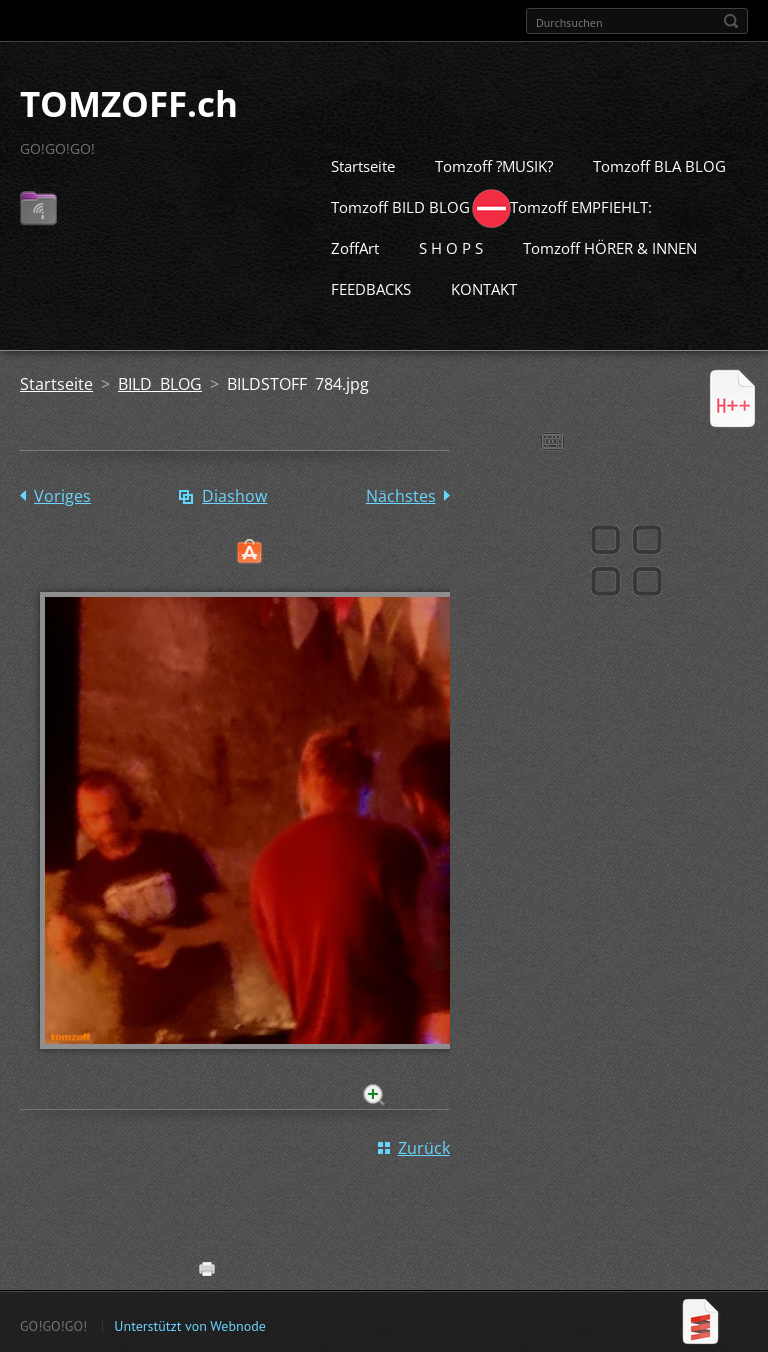  I want to click on a scala programming language source file, so click(700, 1321).